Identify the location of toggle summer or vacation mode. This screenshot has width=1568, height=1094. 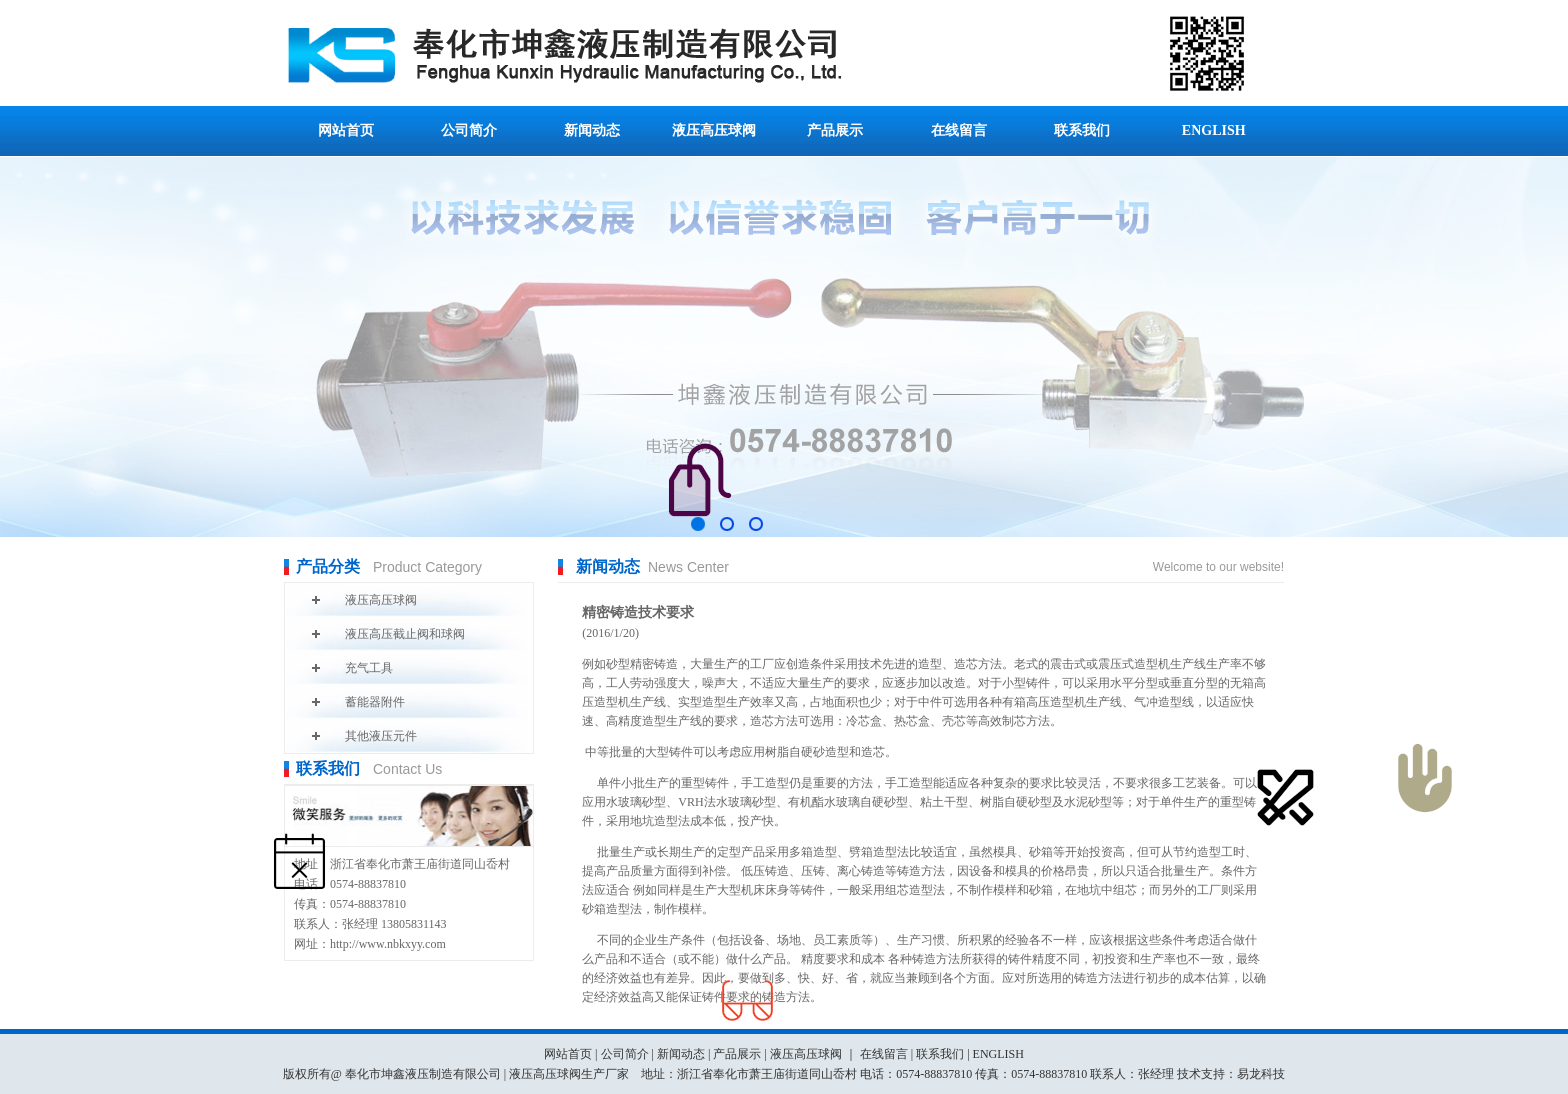
(747, 1001).